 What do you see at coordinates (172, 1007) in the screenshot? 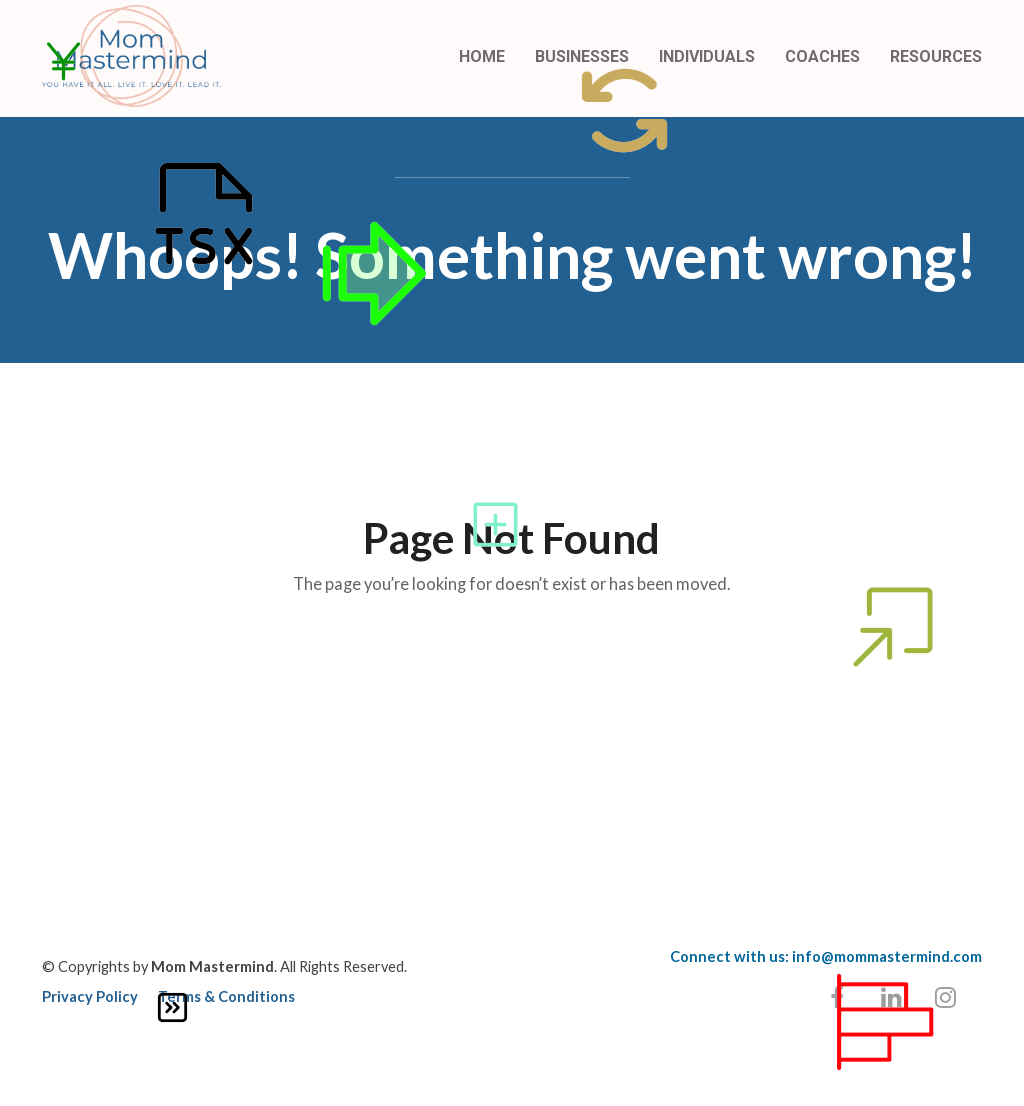
I see `navigate forward or skip ahead` at bounding box center [172, 1007].